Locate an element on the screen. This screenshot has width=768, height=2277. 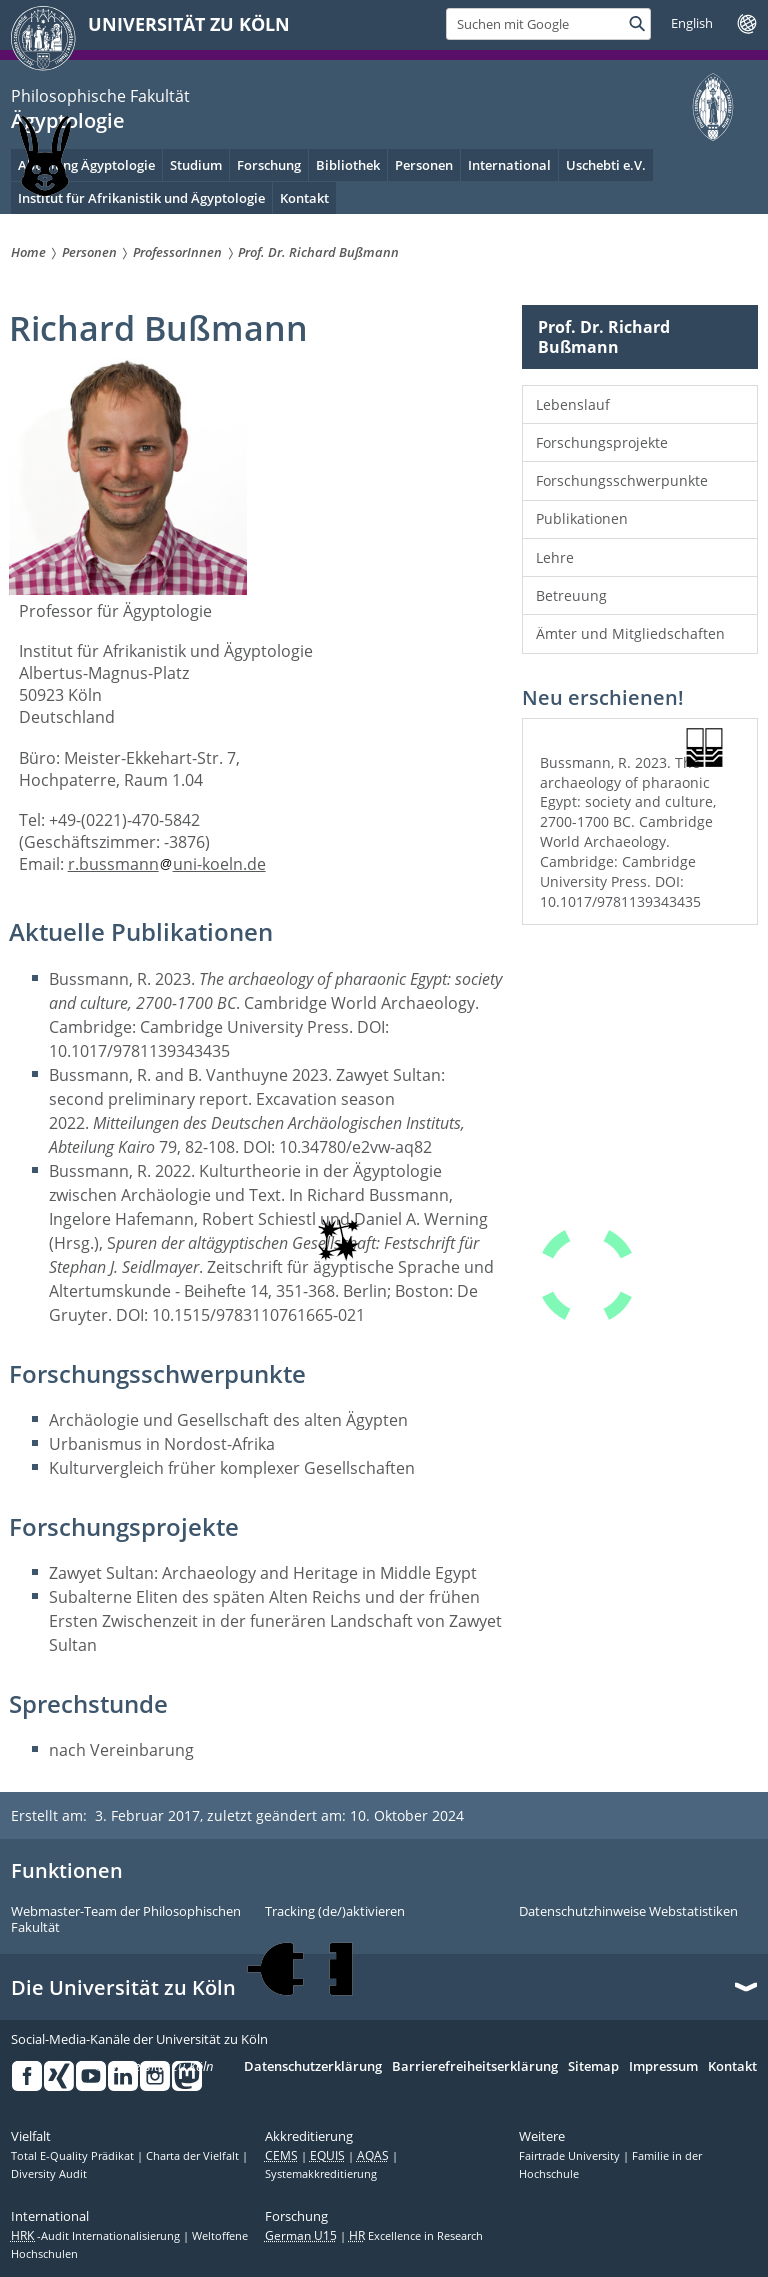
tap to select an item or target is located at coordinates (587, 1275).